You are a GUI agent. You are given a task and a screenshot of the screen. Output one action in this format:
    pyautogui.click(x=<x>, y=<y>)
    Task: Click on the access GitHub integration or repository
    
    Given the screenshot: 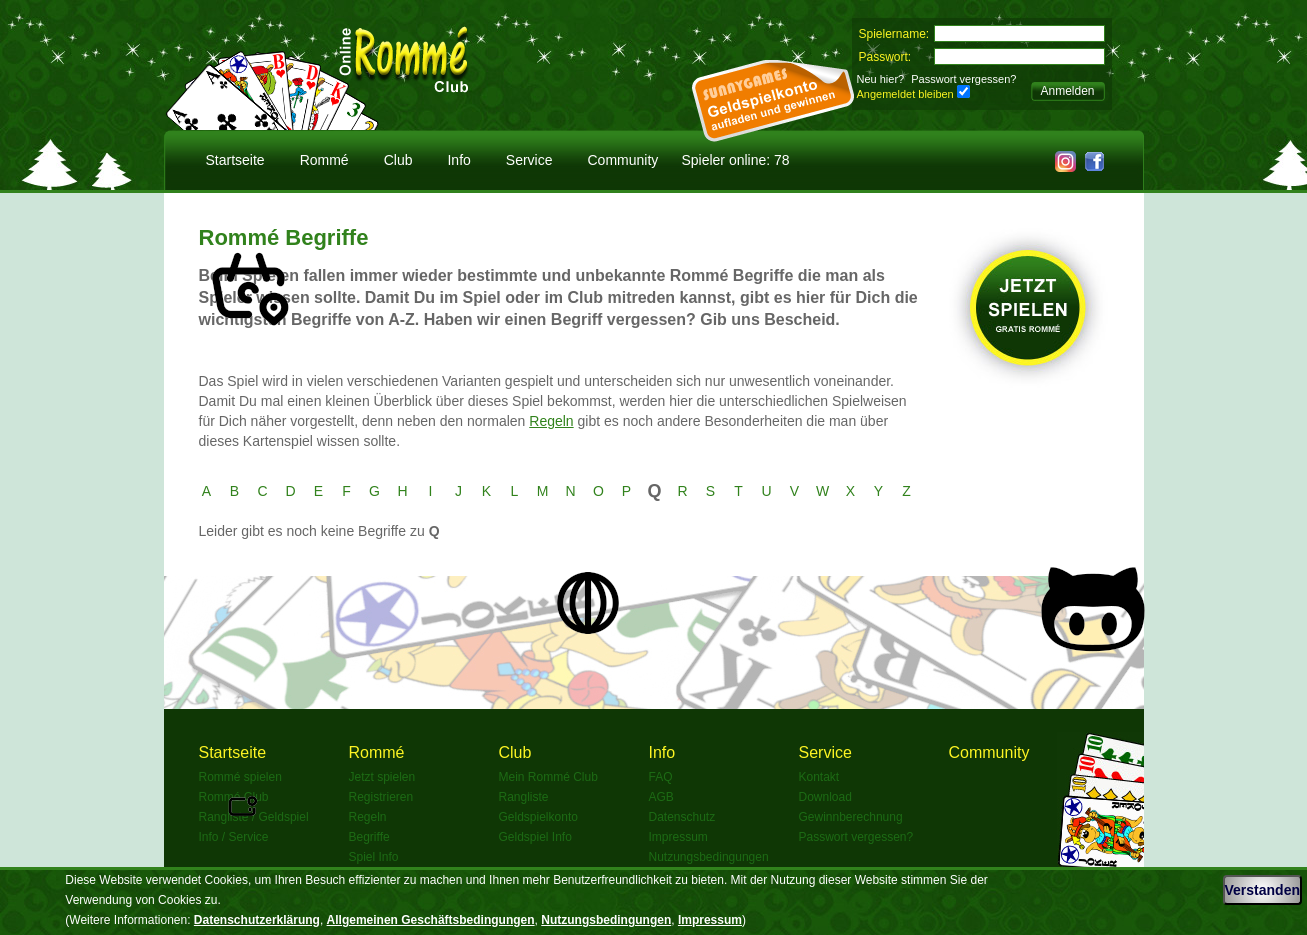 What is the action you would take?
    pyautogui.click(x=1093, y=606)
    